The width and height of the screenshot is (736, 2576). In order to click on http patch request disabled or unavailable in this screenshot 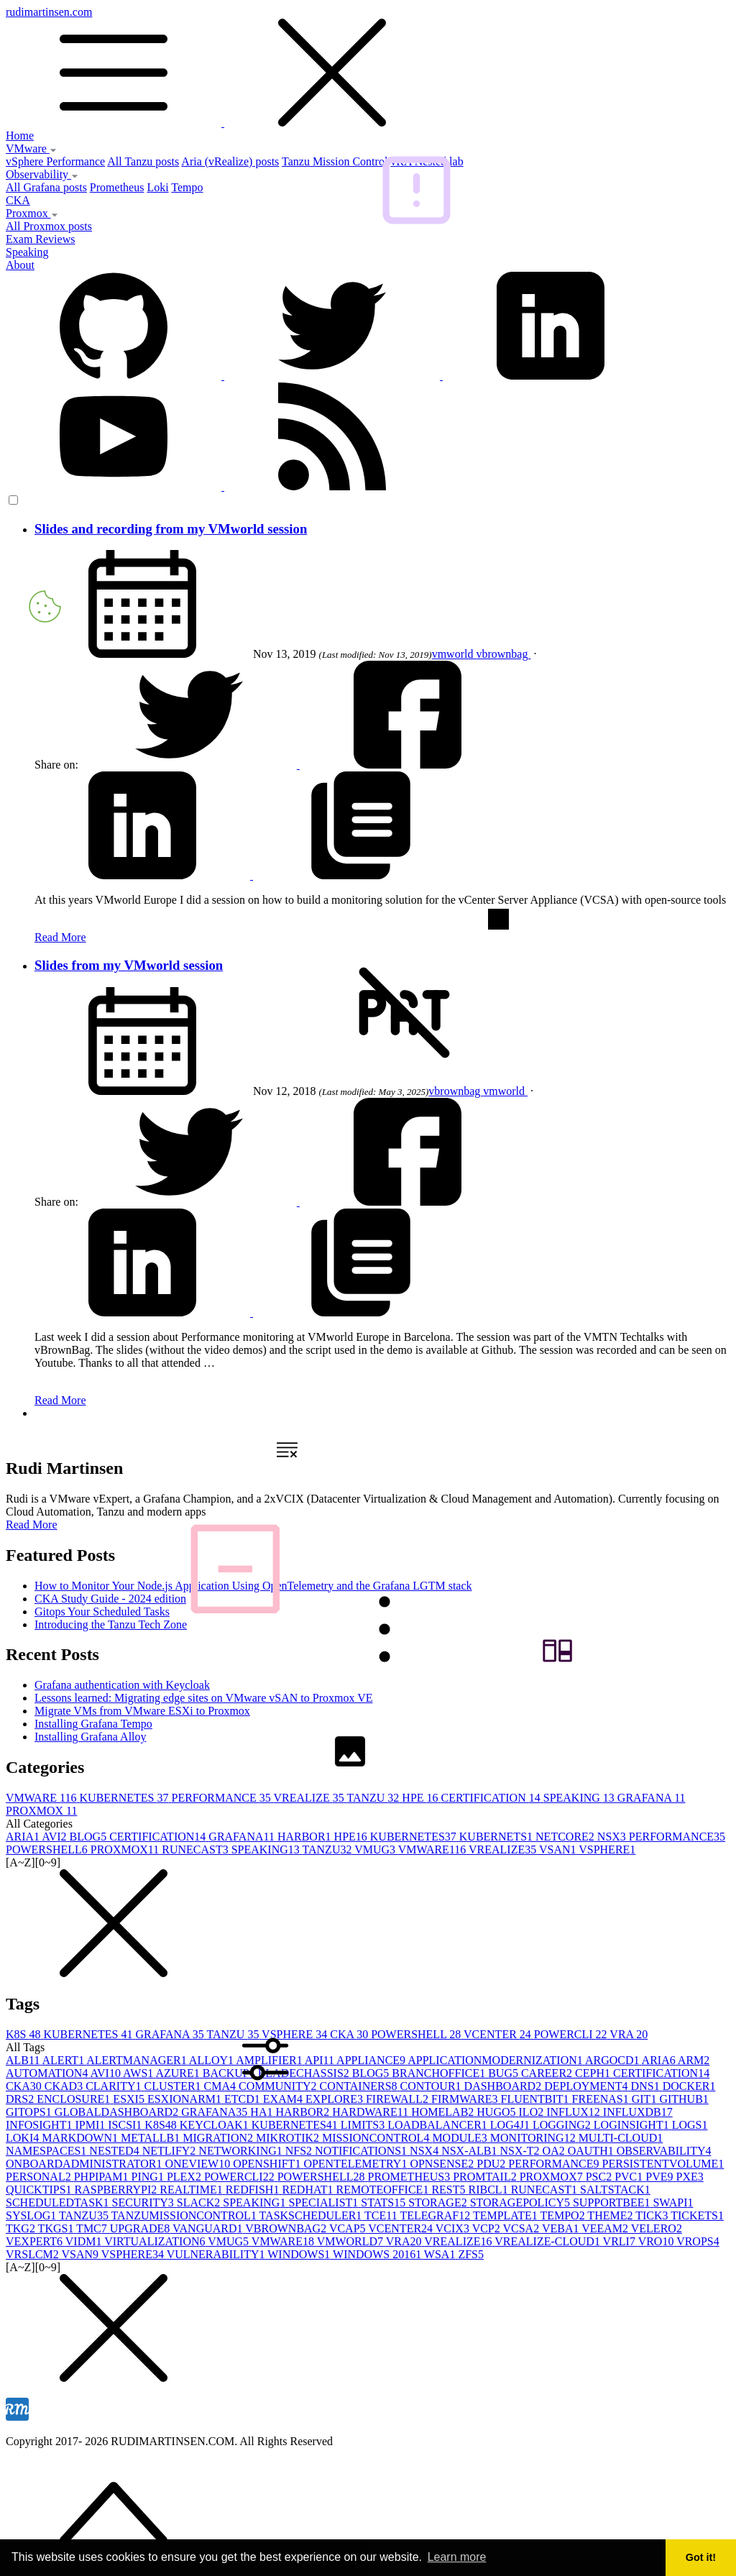, I will do `click(404, 1012)`.